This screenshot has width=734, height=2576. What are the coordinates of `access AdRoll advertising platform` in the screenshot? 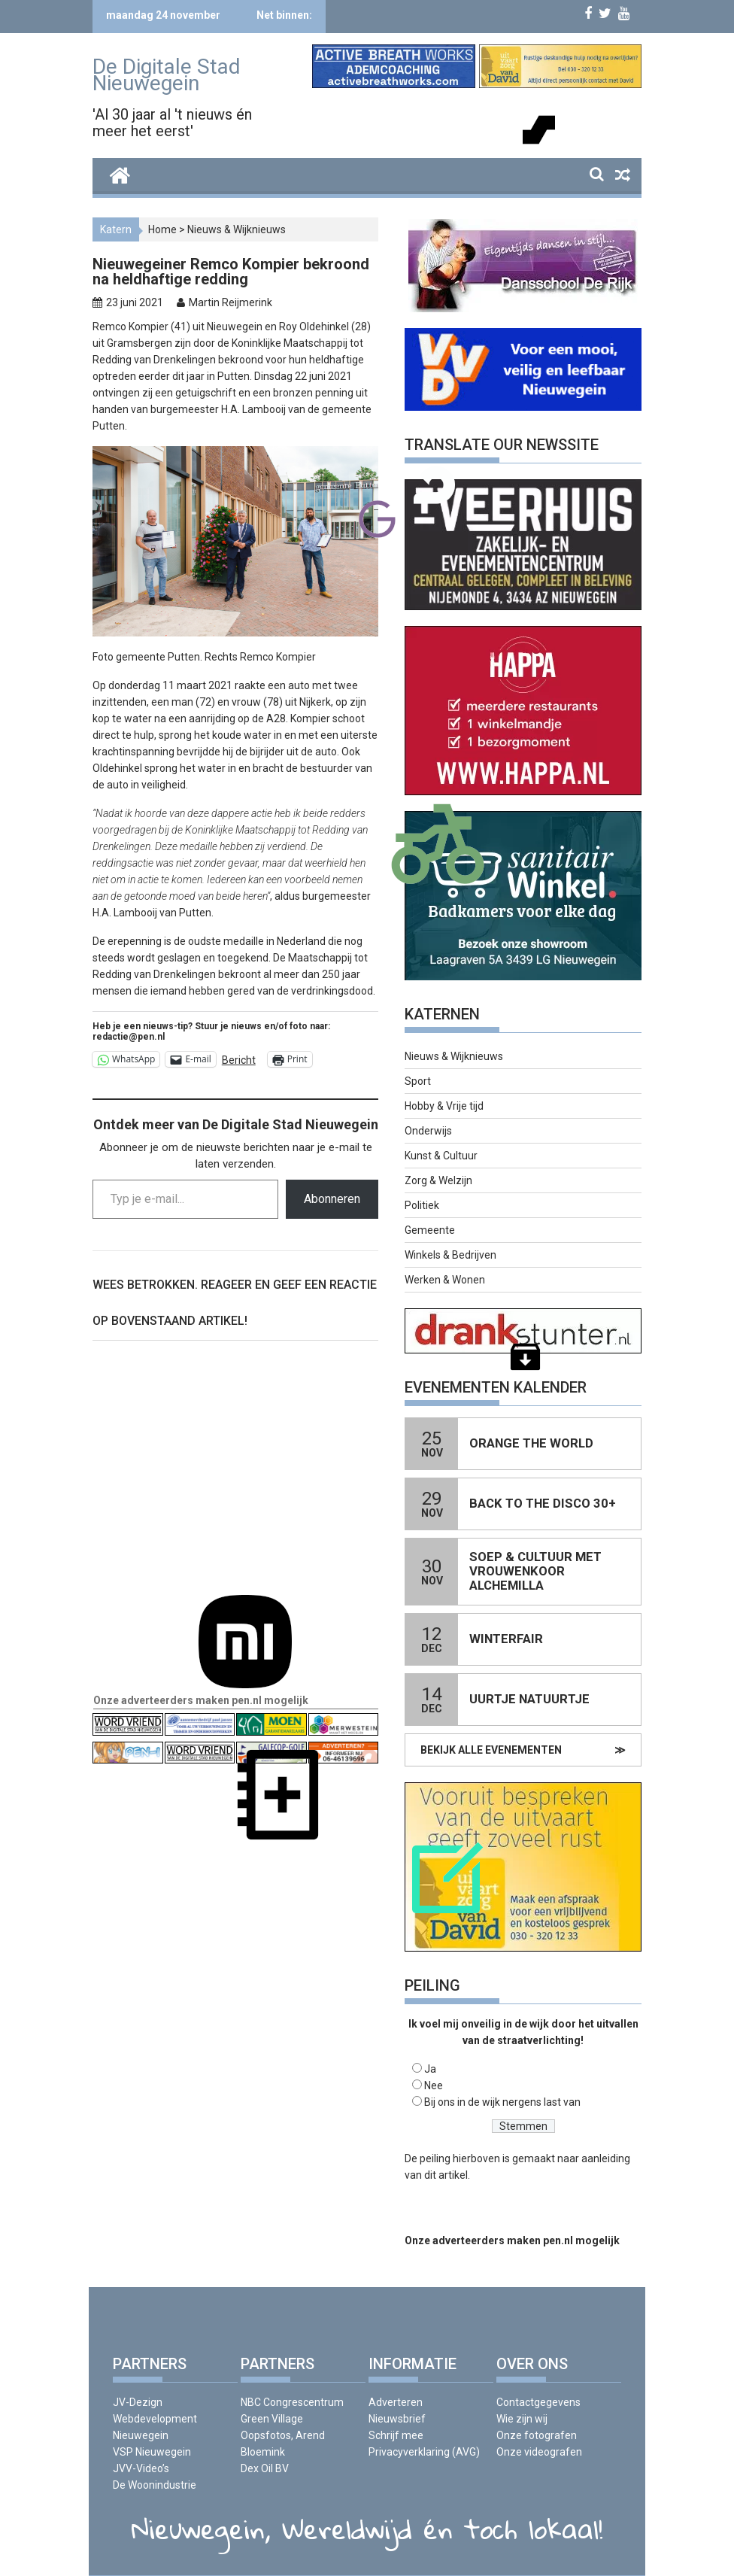 It's located at (434, 485).